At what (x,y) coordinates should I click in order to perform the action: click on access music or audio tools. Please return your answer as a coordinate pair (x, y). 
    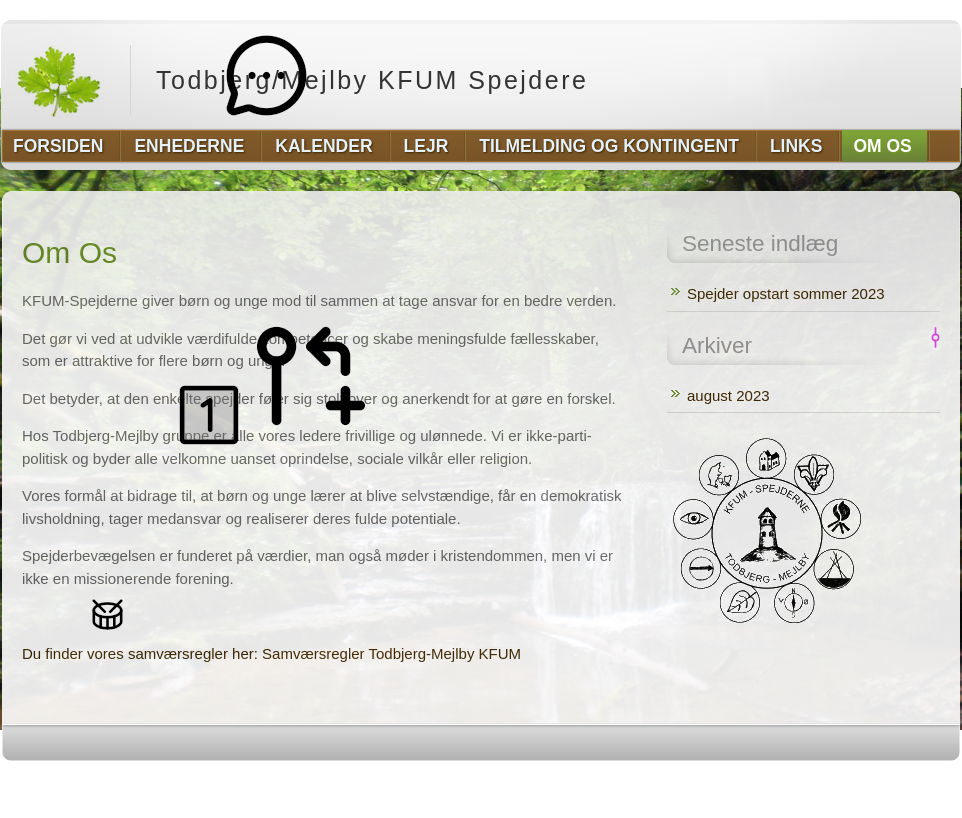
    Looking at the image, I should click on (107, 614).